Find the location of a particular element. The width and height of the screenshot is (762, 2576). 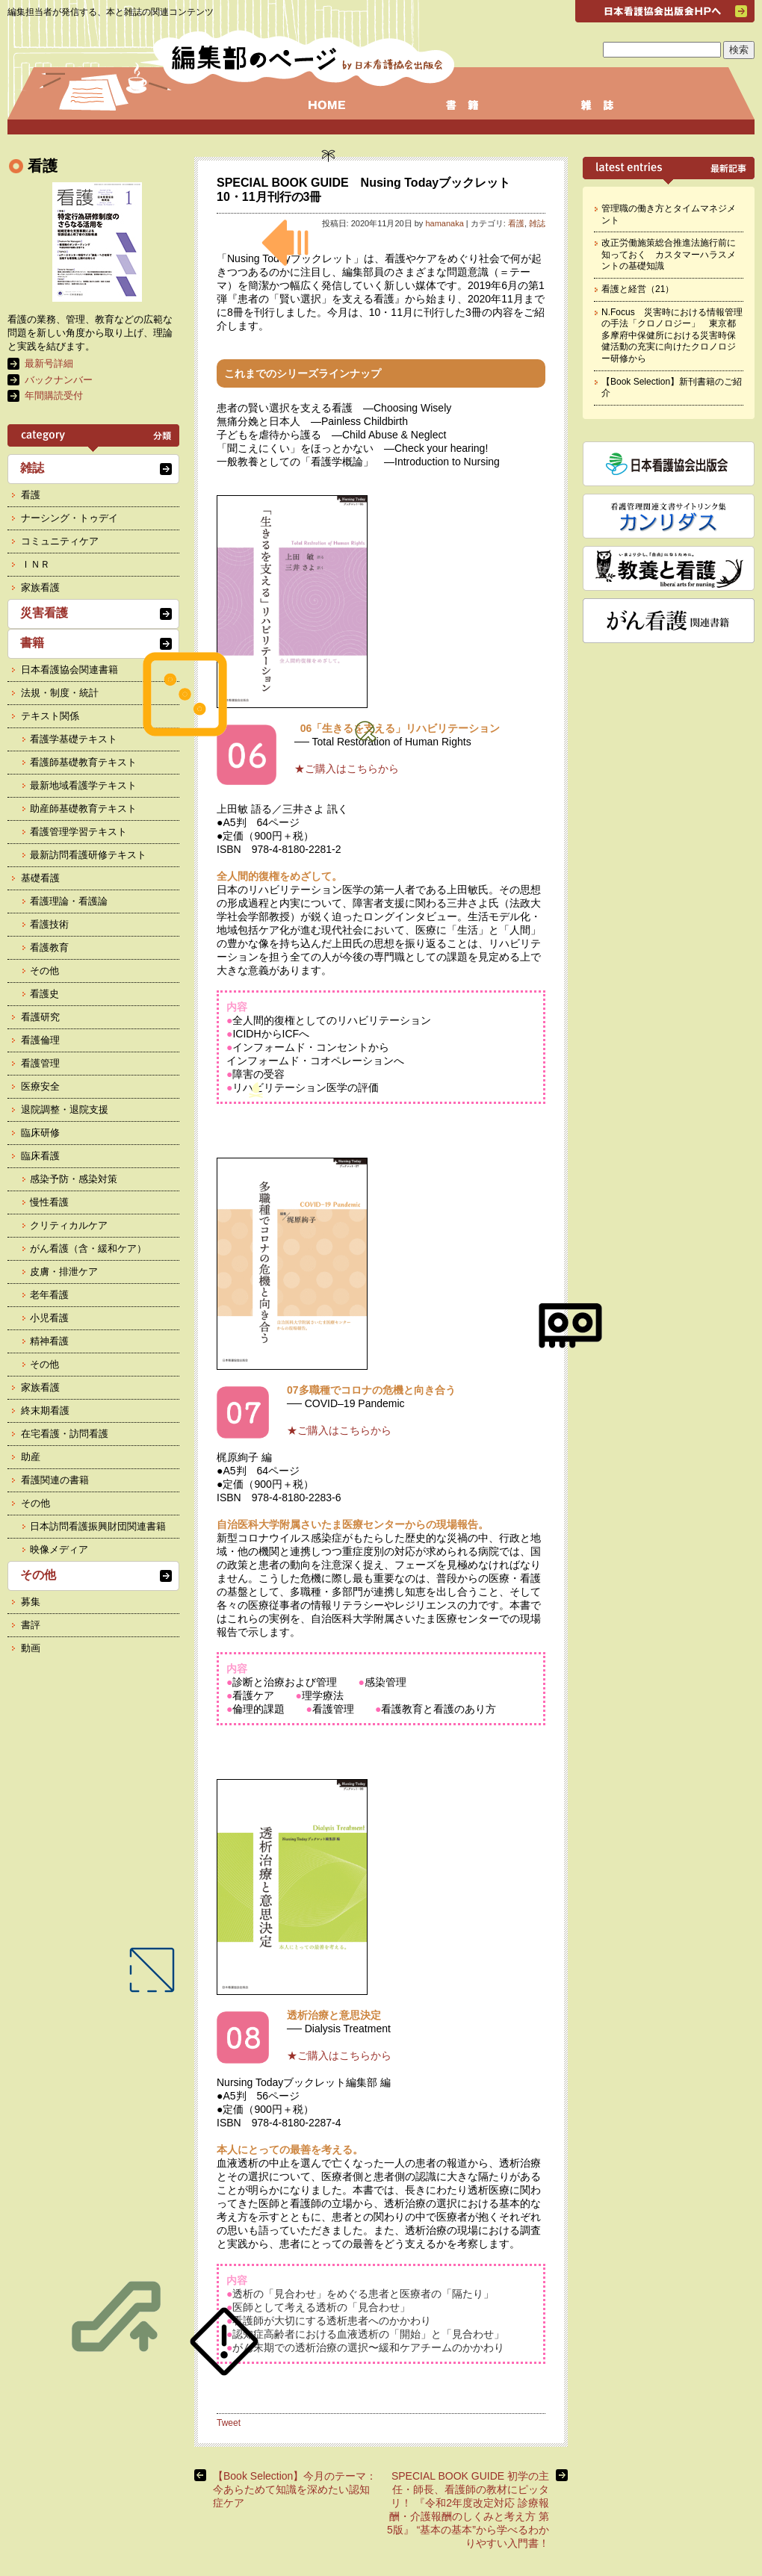

roll dice or generate random number is located at coordinates (185, 694).